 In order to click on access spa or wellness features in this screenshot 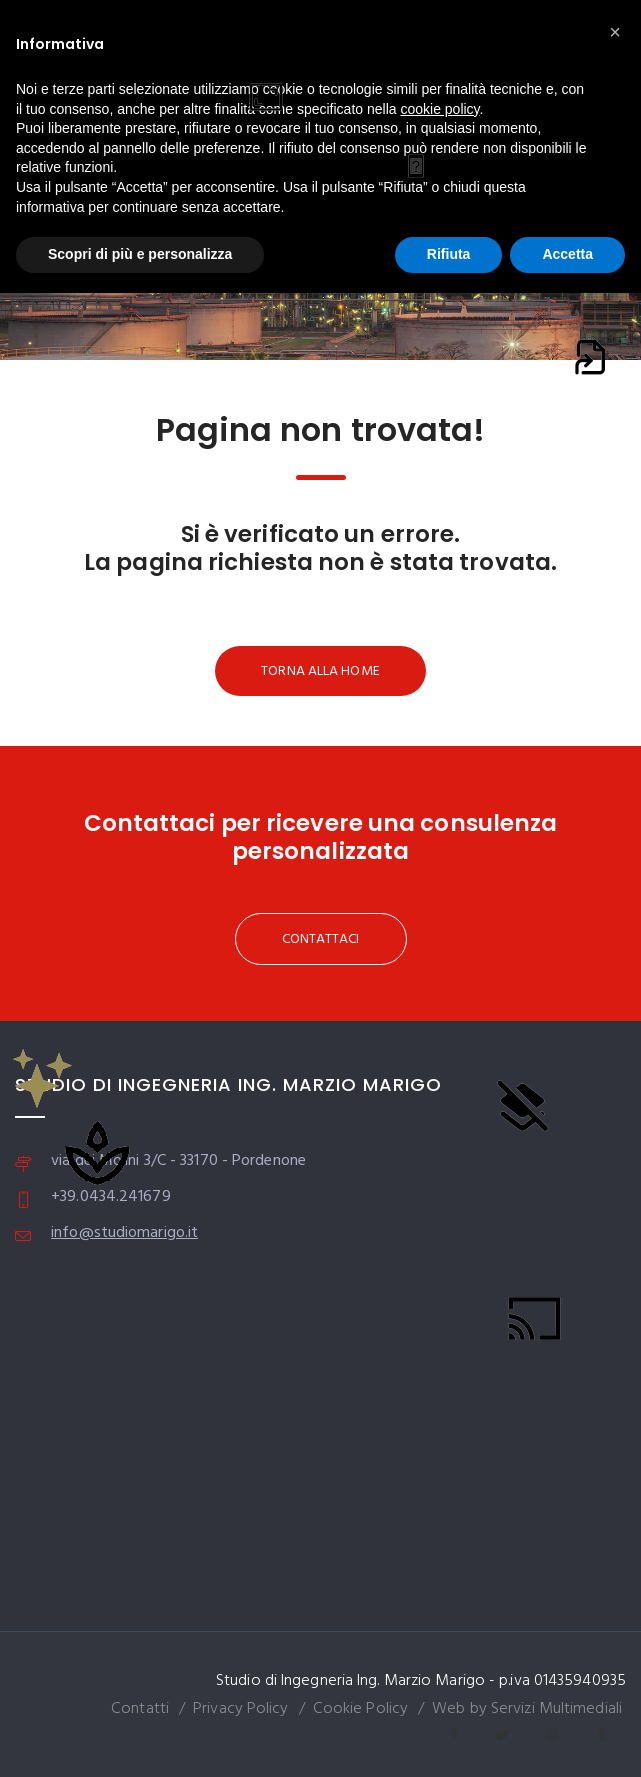, I will do `click(97, 1152)`.